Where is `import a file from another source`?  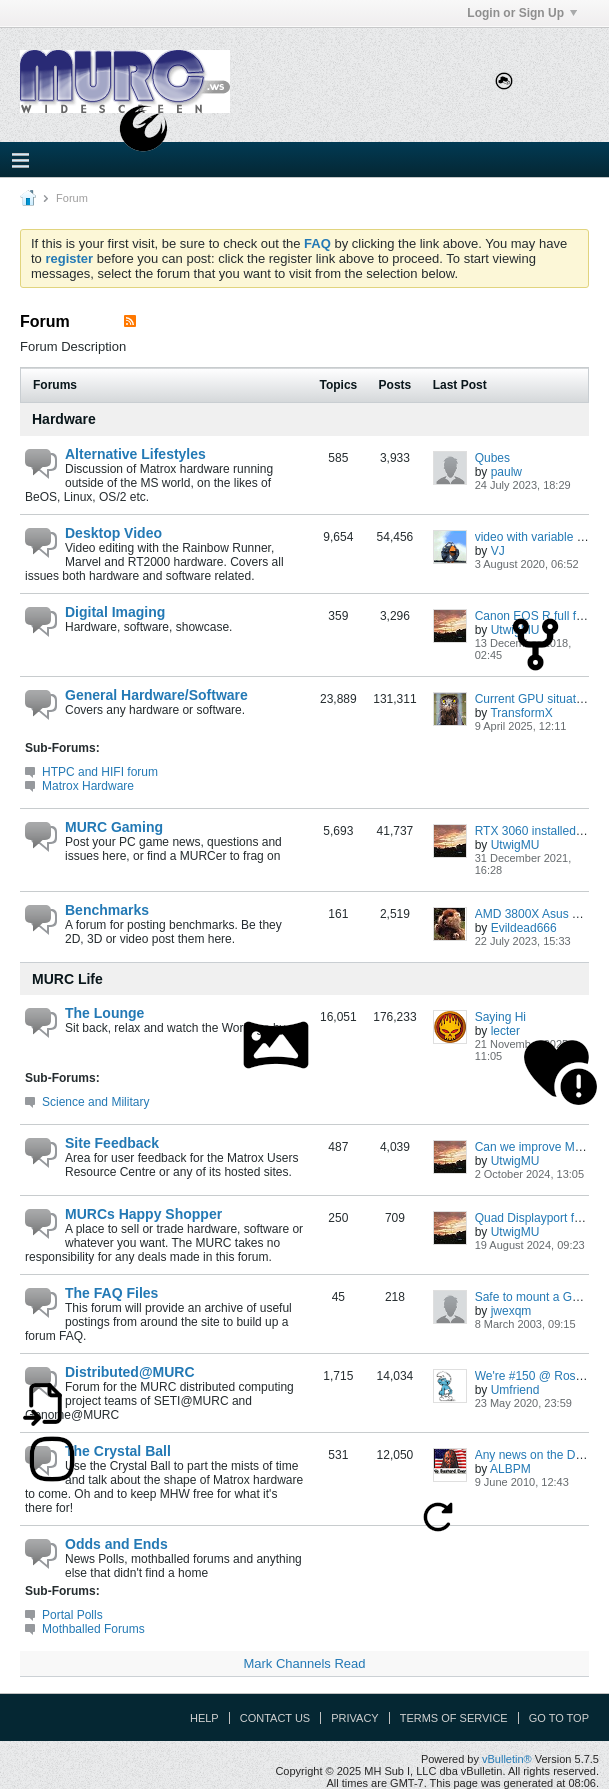 import a file from another source is located at coordinates (45, 1403).